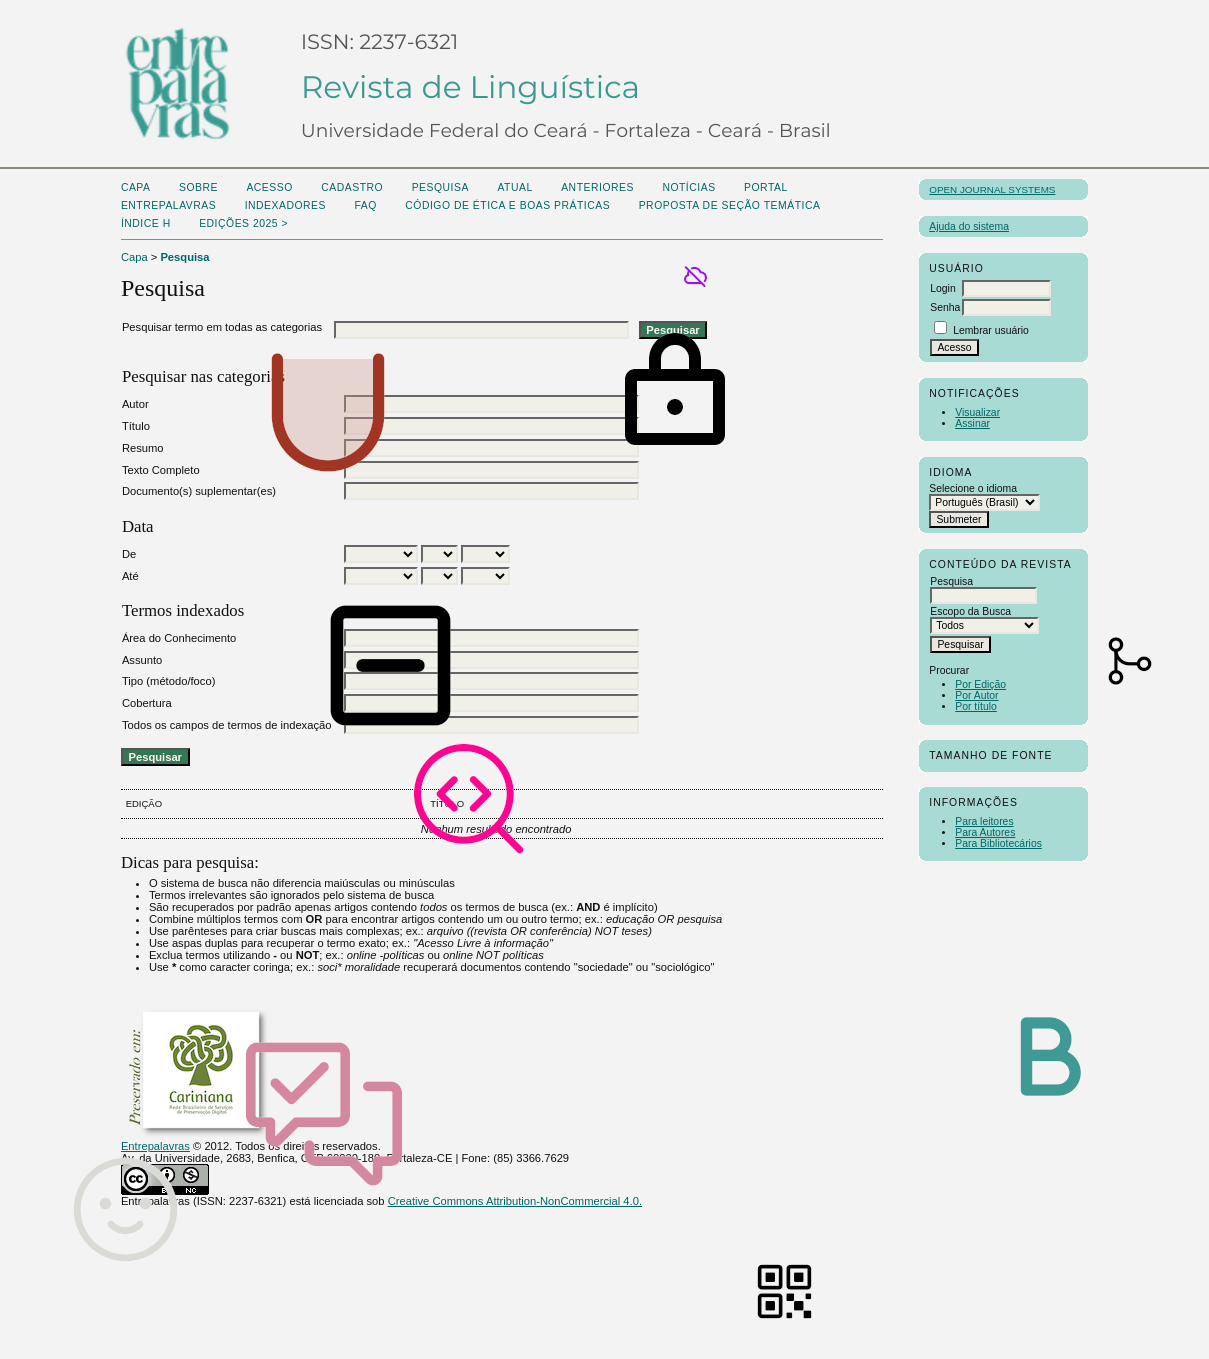 Image resolution: width=1209 pixels, height=1359 pixels. What do you see at coordinates (1130, 661) in the screenshot?
I see `merge a branch into the main codebase` at bounding box center [1130, 661].